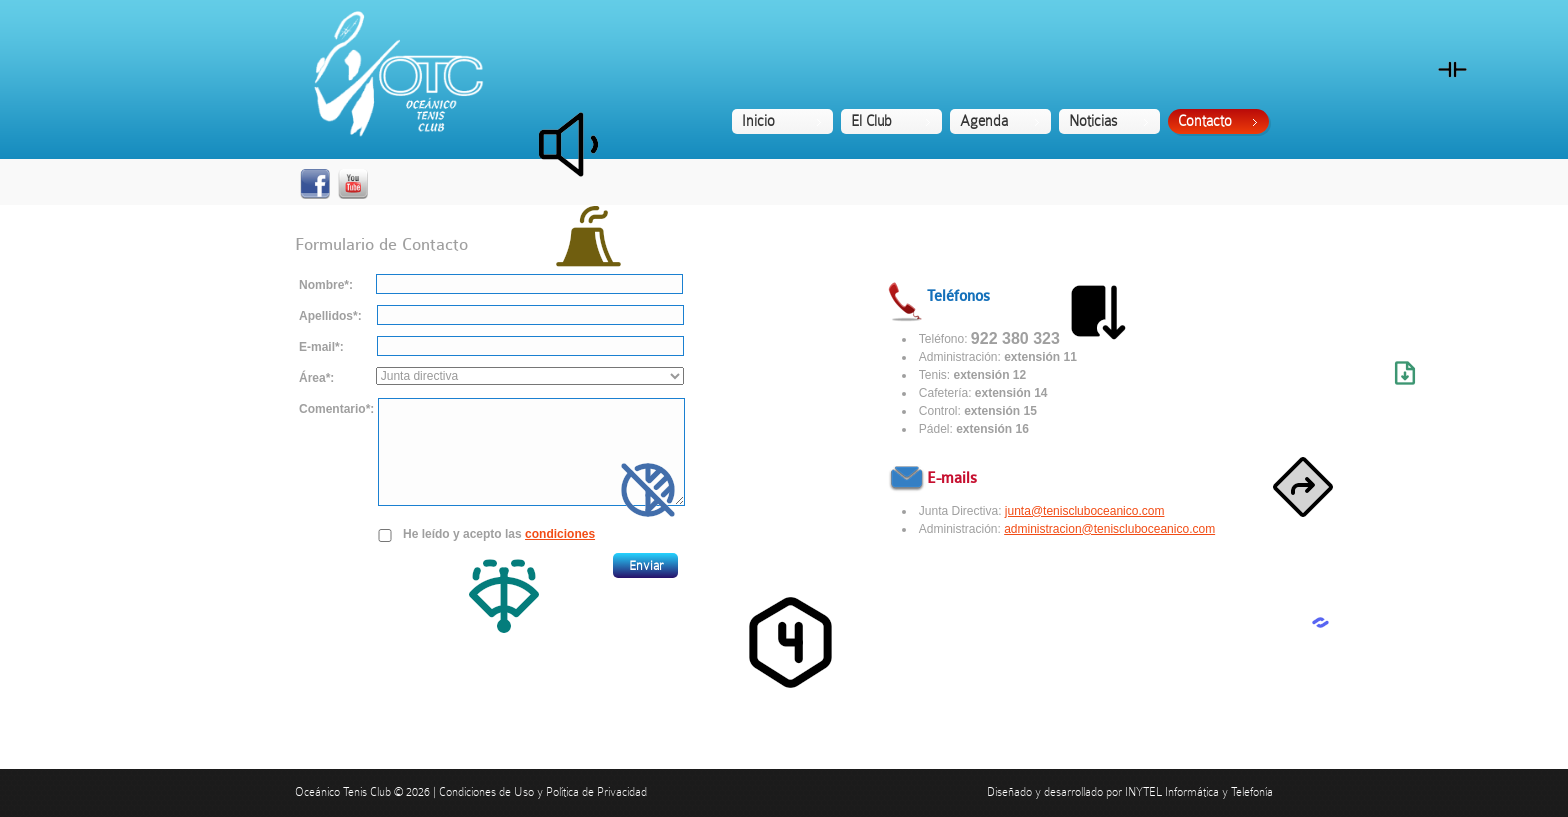  Describe the element at coordinates (573, 144) in the screenshot. I see `adjust volume to low level` at that location.